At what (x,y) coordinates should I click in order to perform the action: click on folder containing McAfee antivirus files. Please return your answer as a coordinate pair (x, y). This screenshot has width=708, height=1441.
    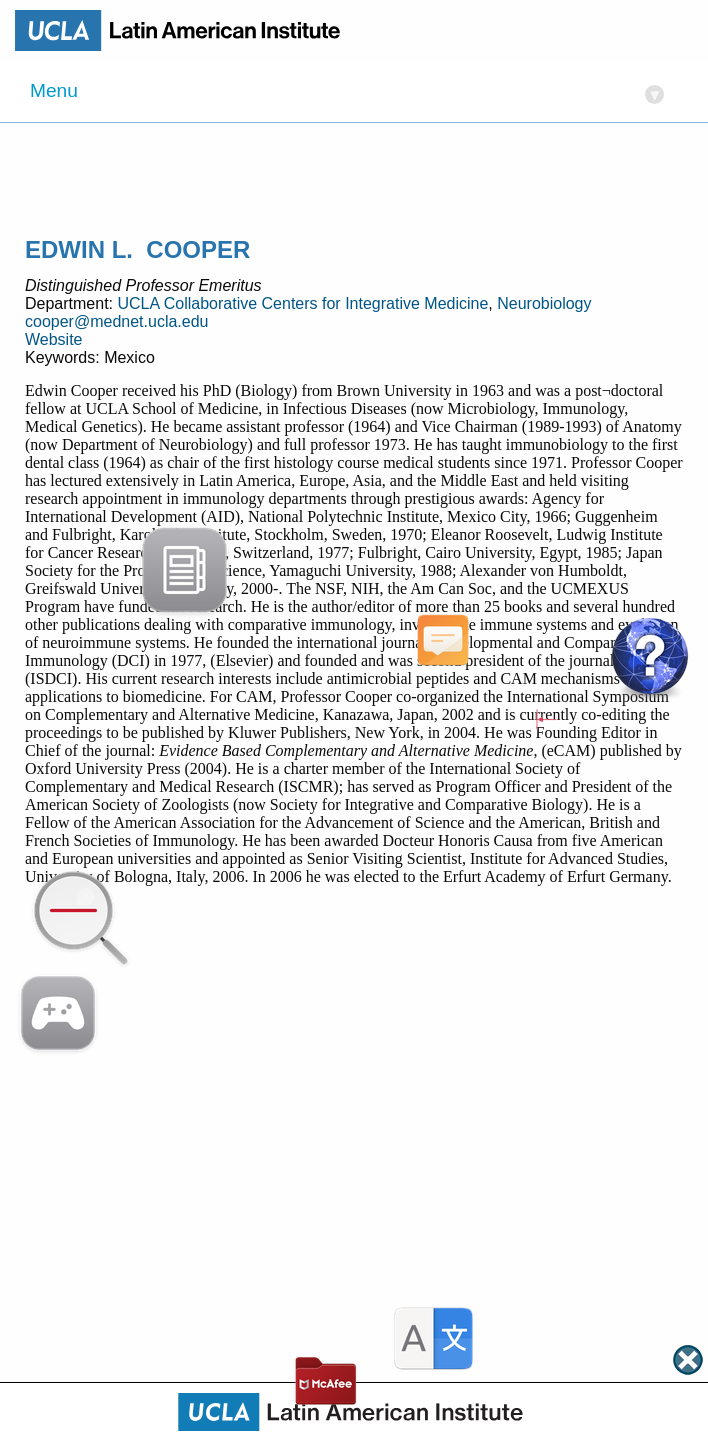
    Looking at the image, I should click on (325, 1382).